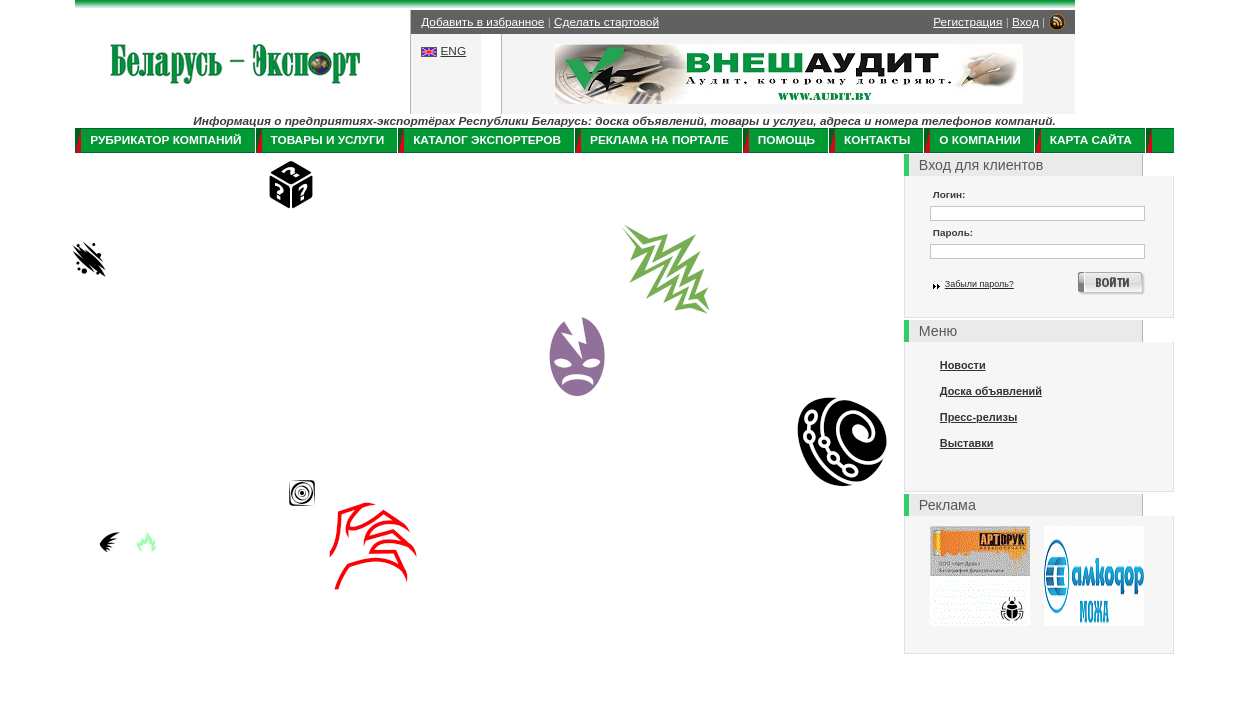 The image size is (1249, 720). I want to click on select a superhero or villain character, so click(575, 356).